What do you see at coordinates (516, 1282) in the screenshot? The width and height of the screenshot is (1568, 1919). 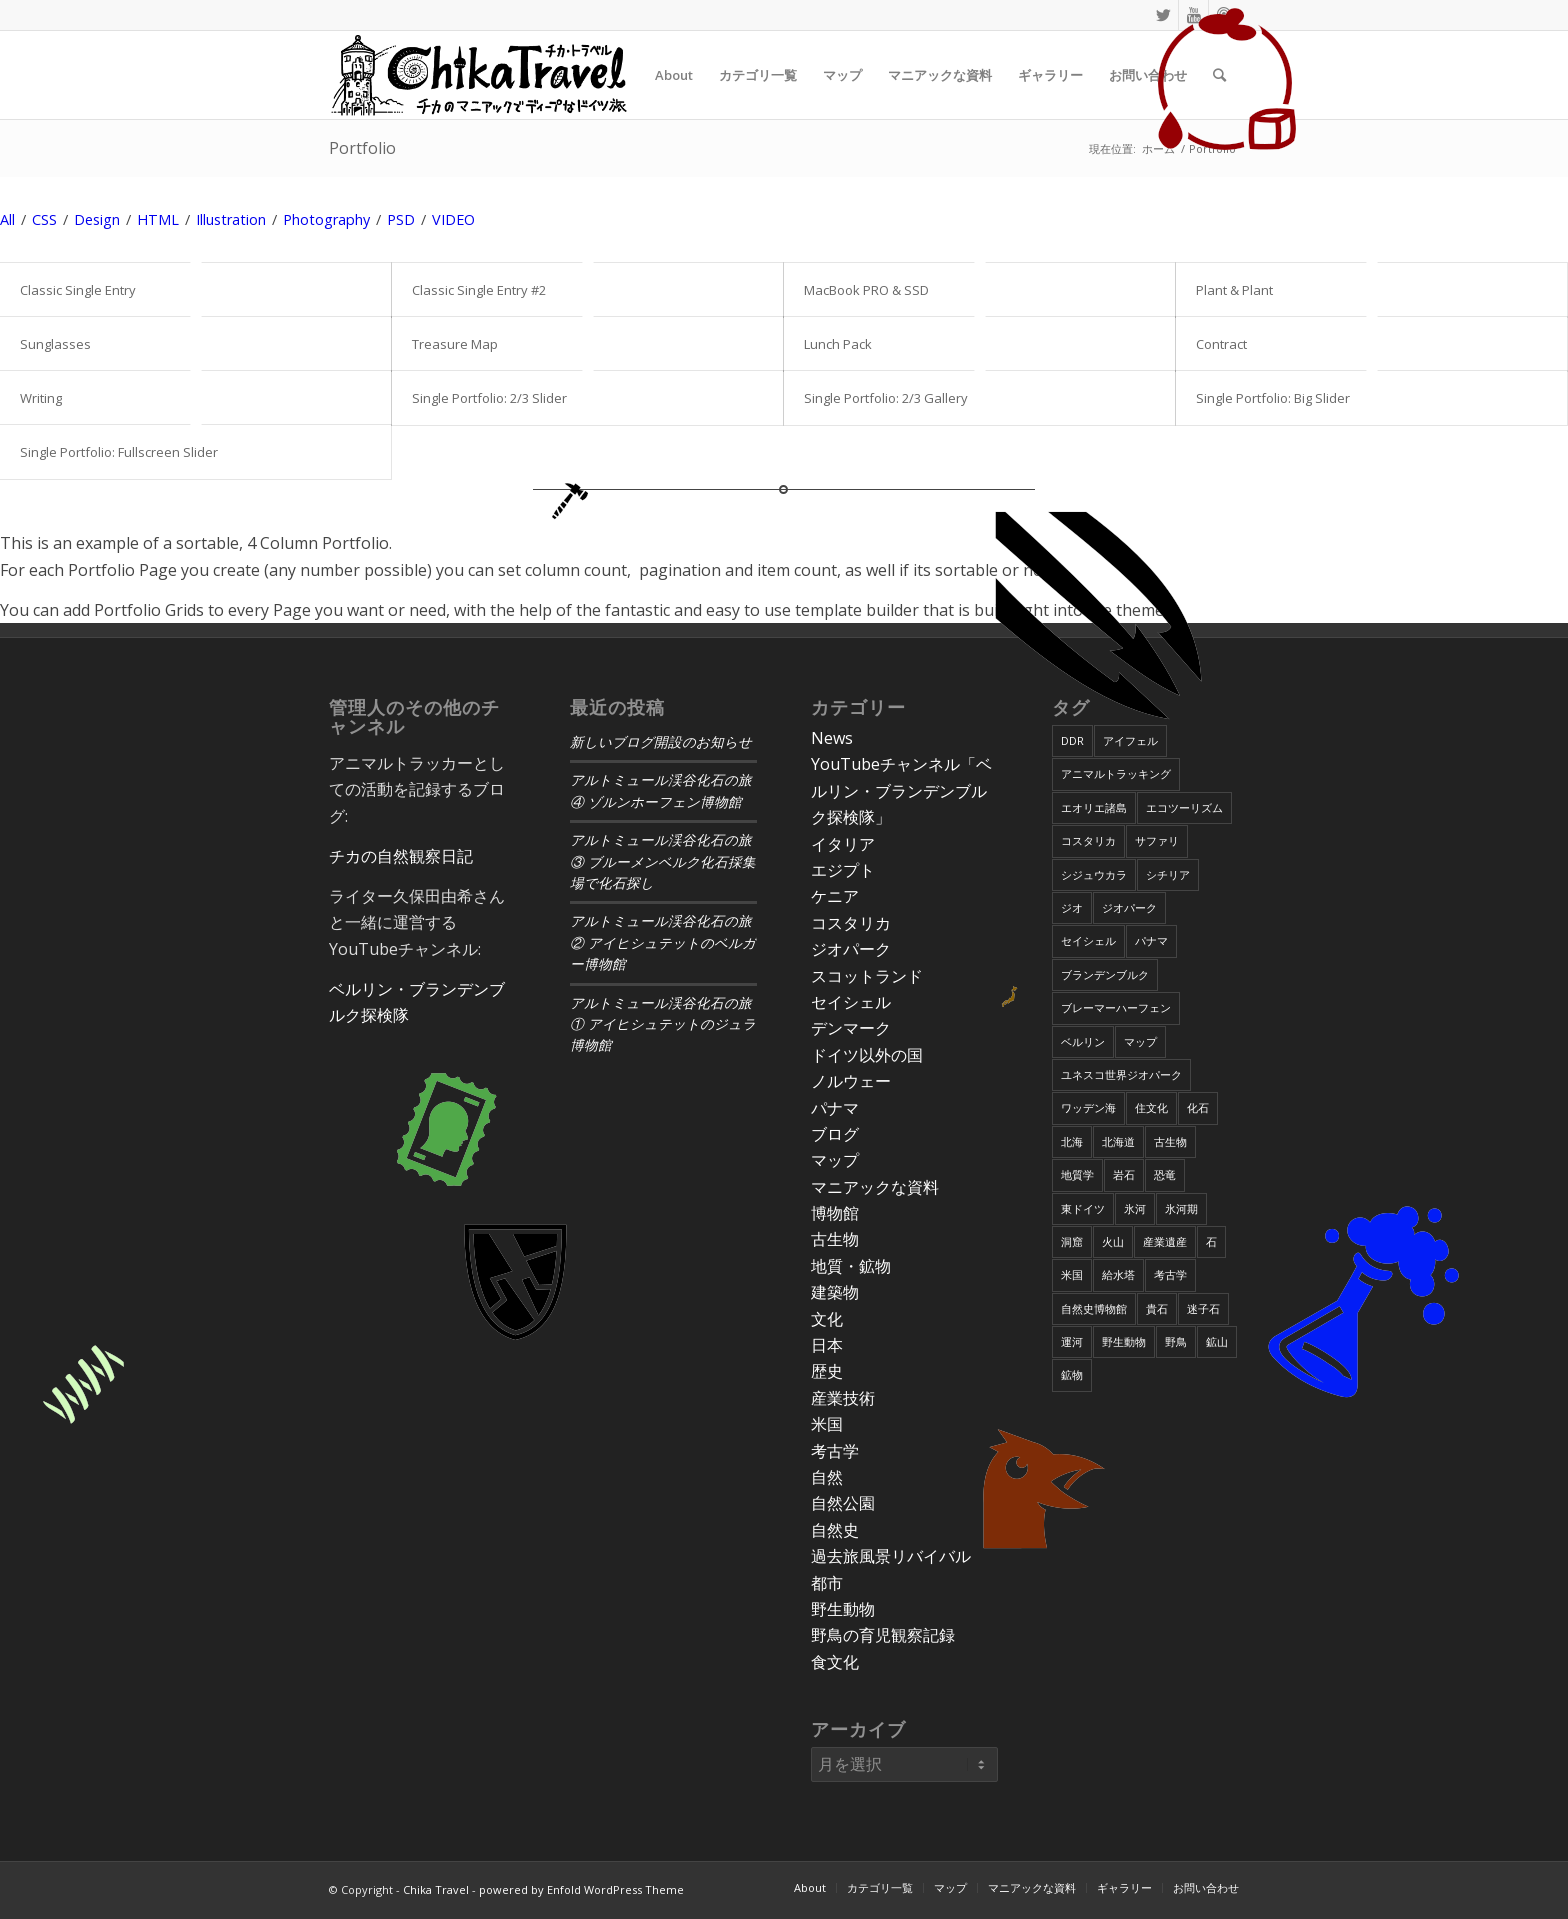 I see `indicates broken or compromised security status` at bounding box center [516, 1282].